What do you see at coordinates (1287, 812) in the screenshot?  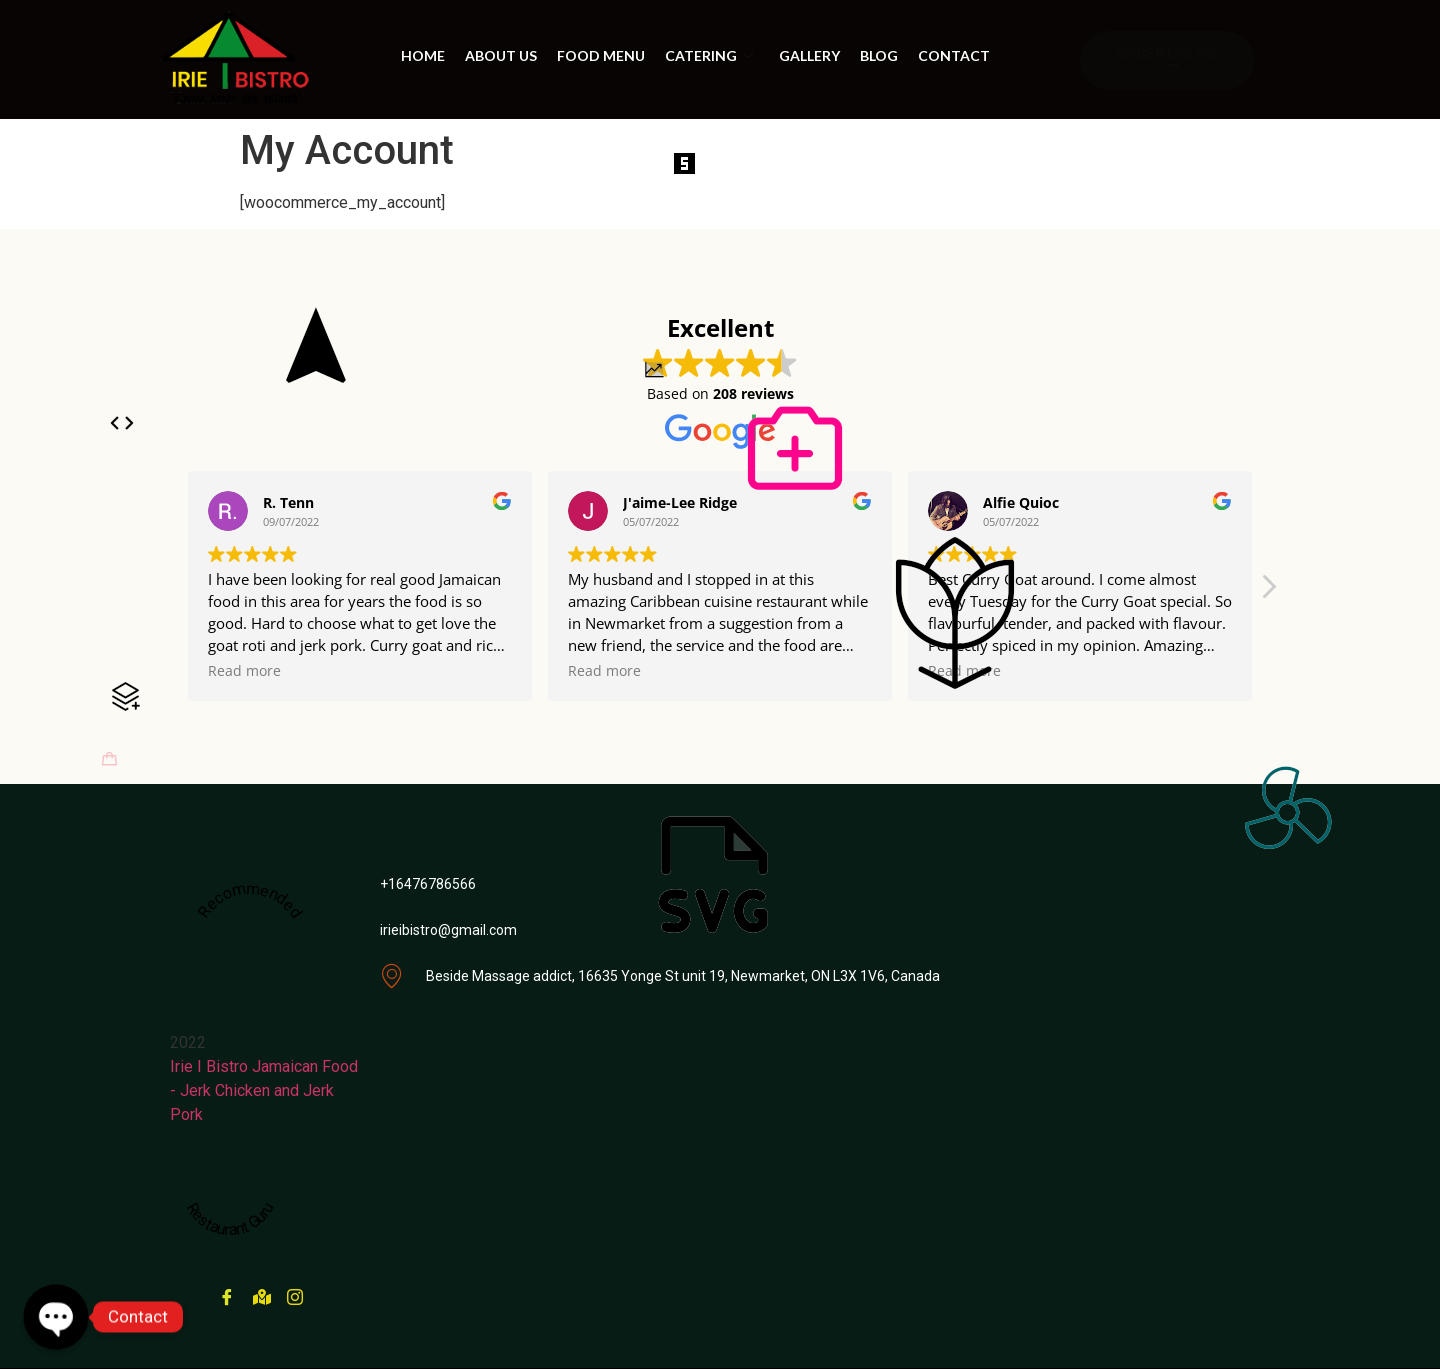 I see `adjust fan or ventilation settings` at bounding box center [1287, 812].